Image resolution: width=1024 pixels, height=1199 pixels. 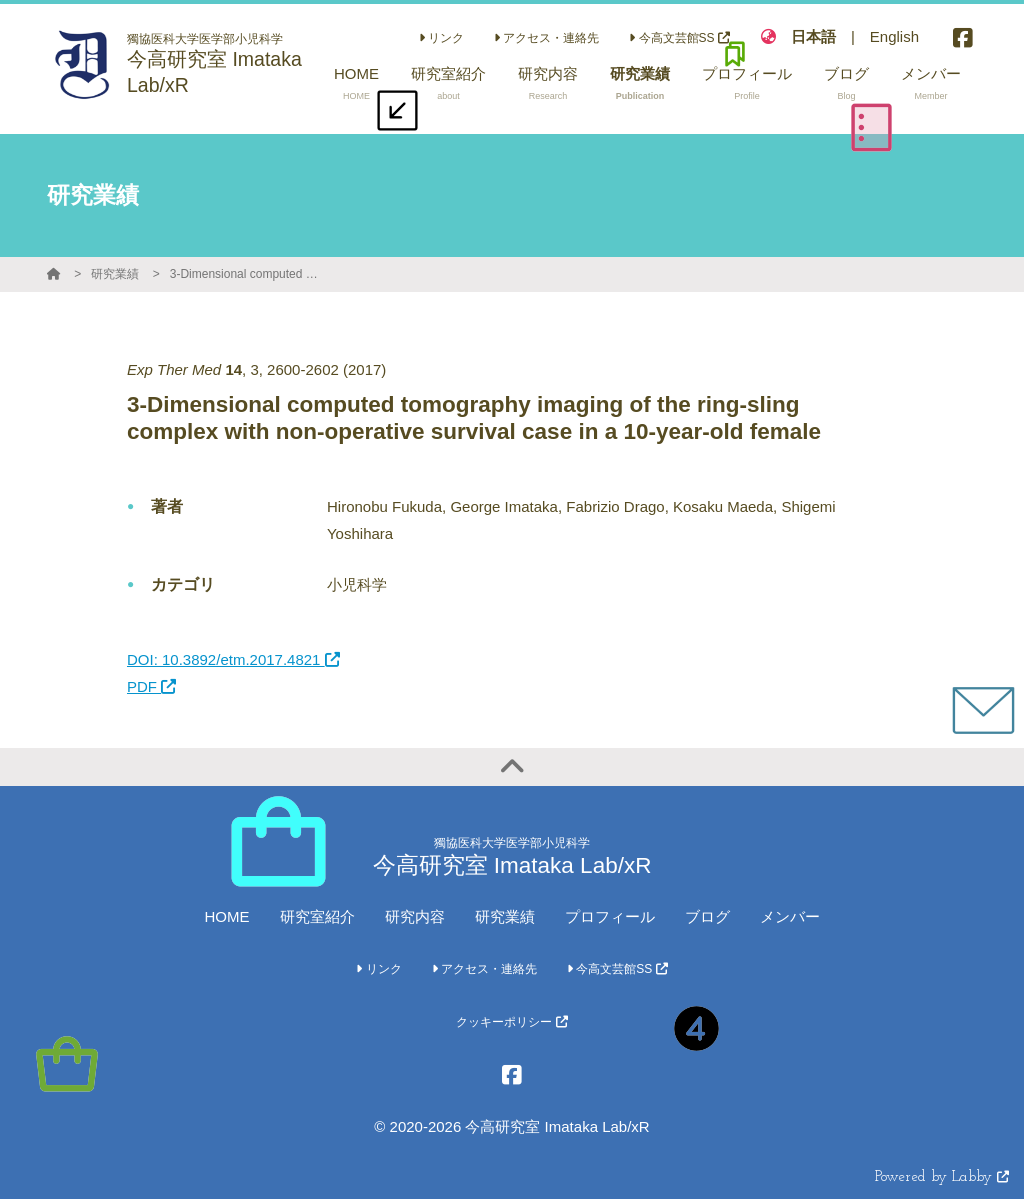 I want to click on indicates step four in a multi-step process, so click(x=696, y=1028).